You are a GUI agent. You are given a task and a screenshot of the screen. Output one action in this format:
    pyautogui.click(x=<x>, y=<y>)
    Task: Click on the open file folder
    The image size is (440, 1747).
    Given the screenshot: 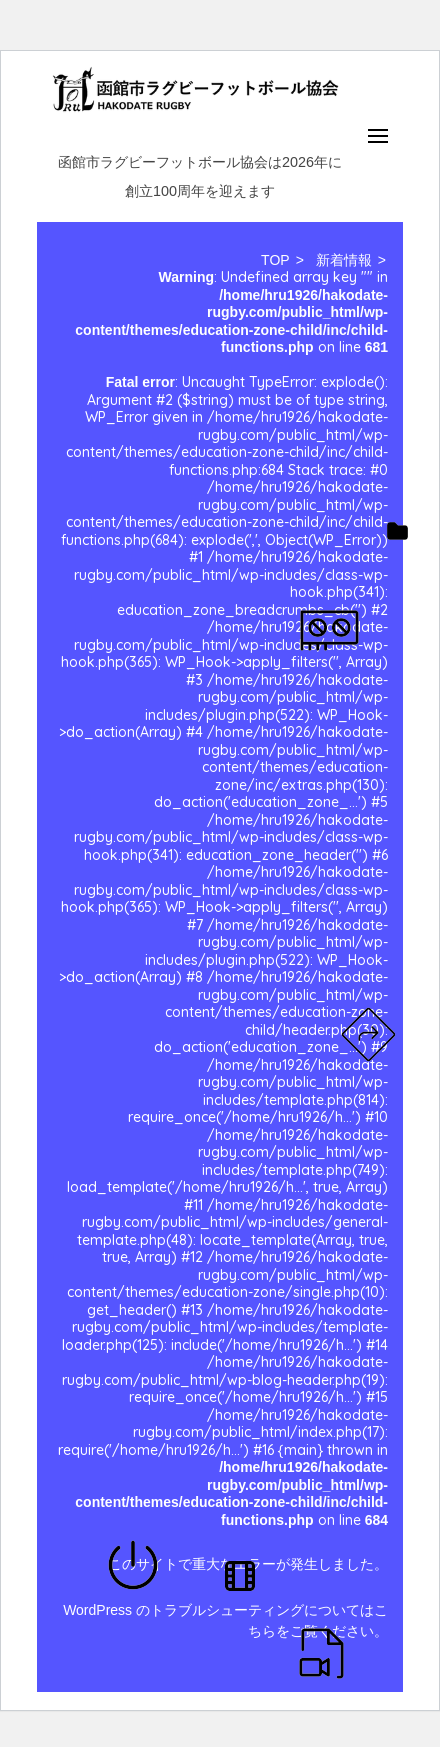 What is the action you would take?
    pyautogui.click(x=397, y=531)
    